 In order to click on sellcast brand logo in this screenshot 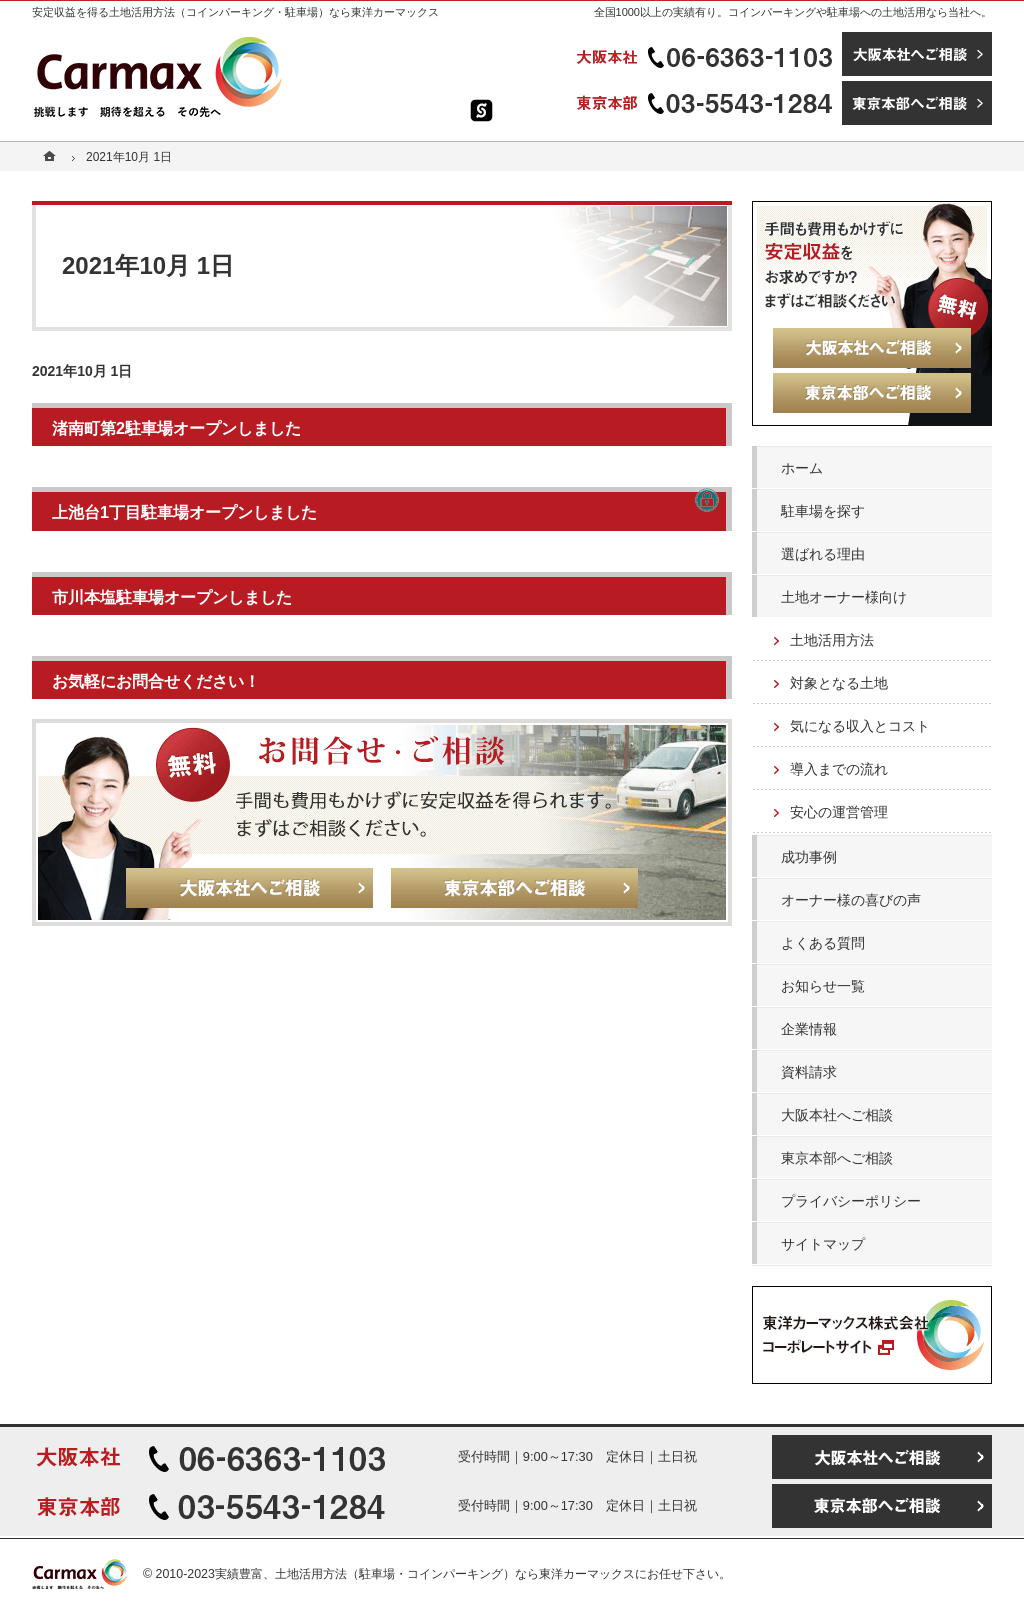, I will do `click(481, 110)`.